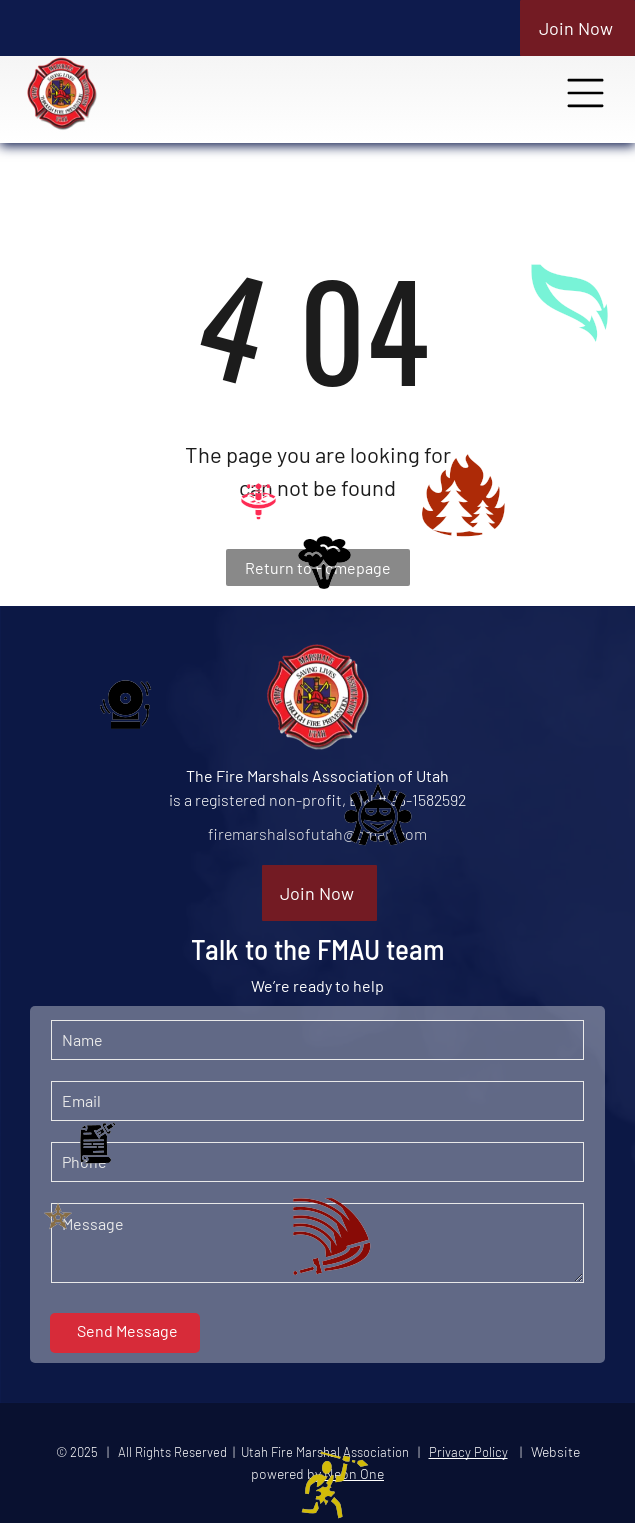 The image size is (635, 1523). Describe the element at coordinates (324, 562) in the screenshot. I see `select broccoli as an ingredient` at that location.